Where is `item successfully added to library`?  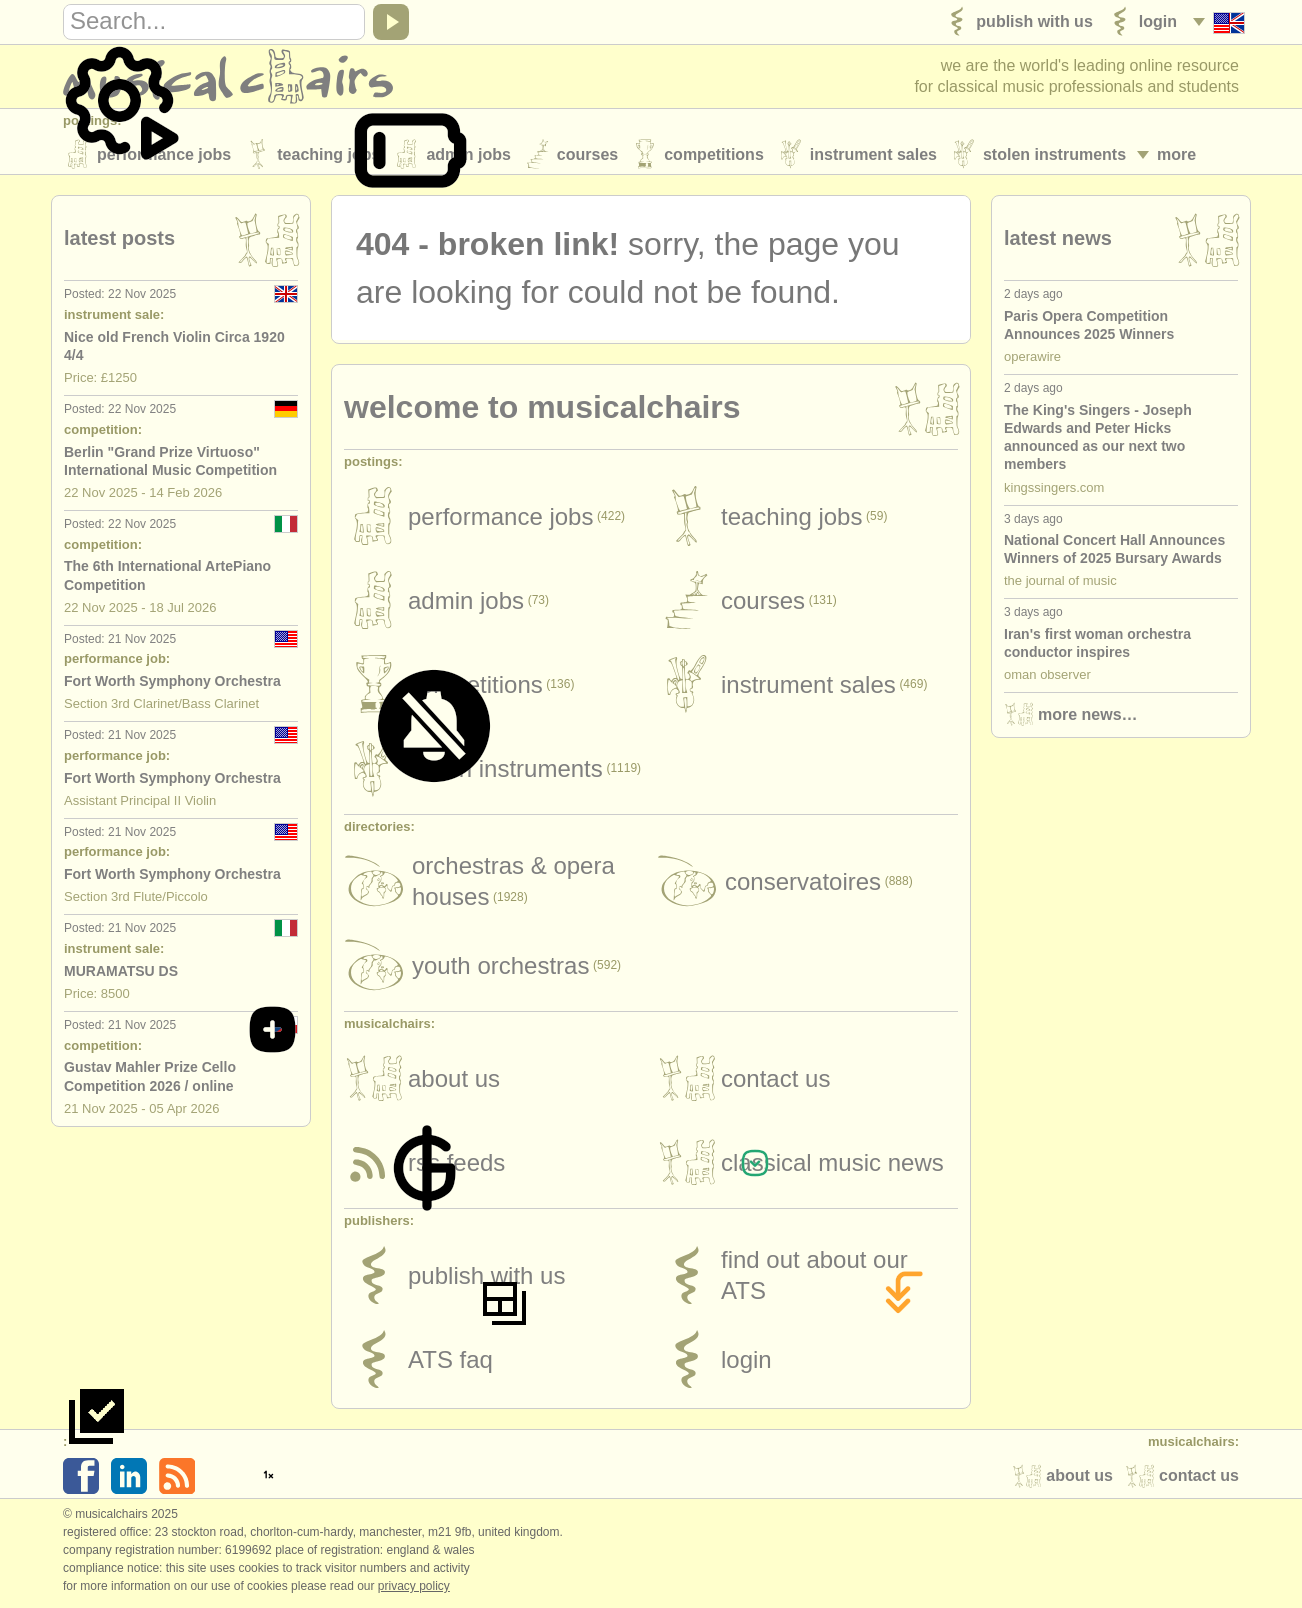
item successfully added to library is located at coordinates (96, 1416).